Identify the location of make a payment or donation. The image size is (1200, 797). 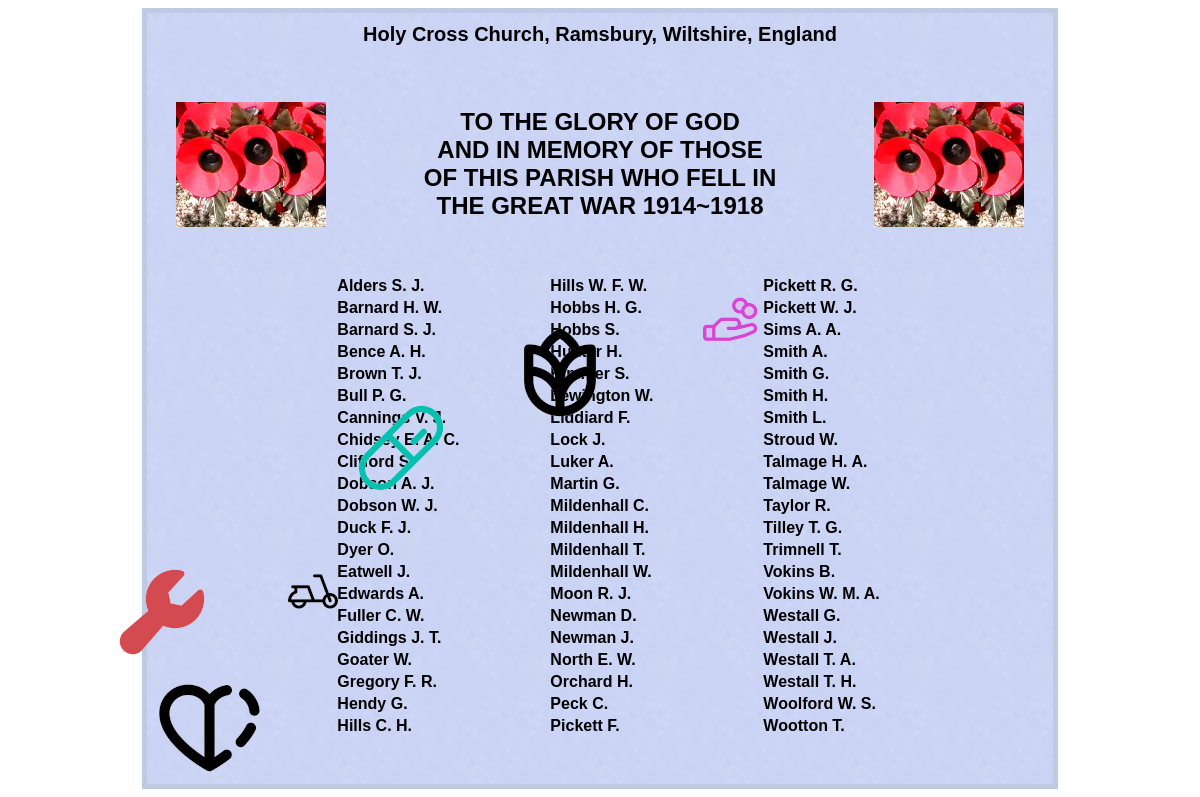
(732, 321).